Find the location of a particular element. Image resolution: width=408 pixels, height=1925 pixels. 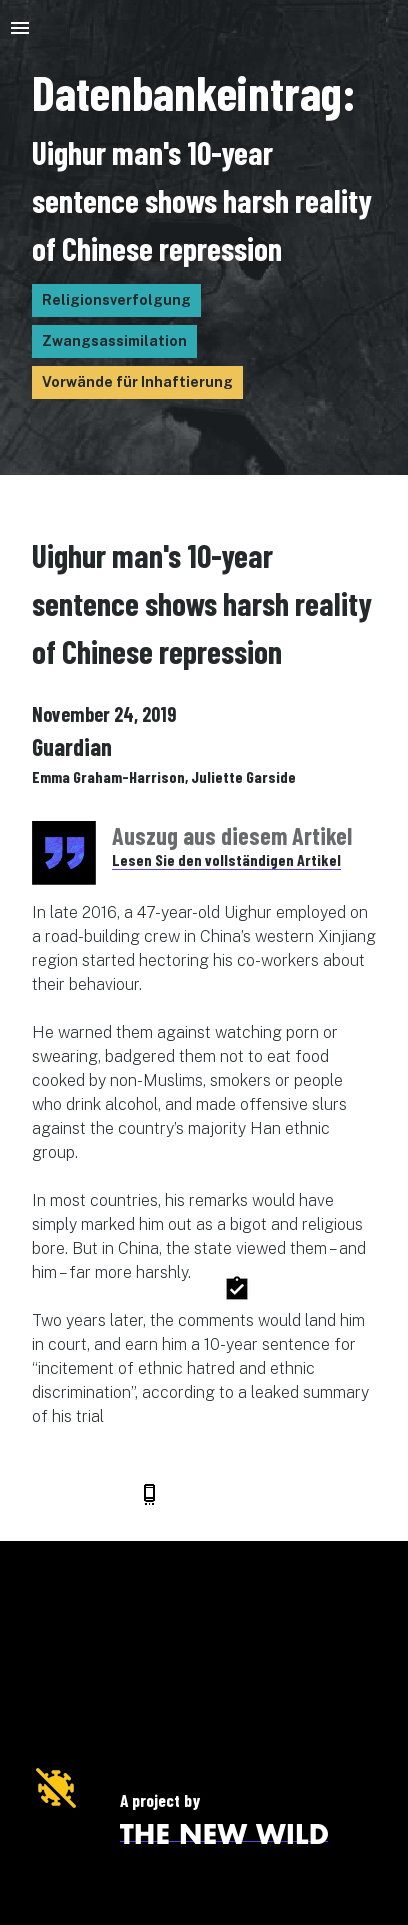

access mobile device settings is located at coordinates (149, 1494).